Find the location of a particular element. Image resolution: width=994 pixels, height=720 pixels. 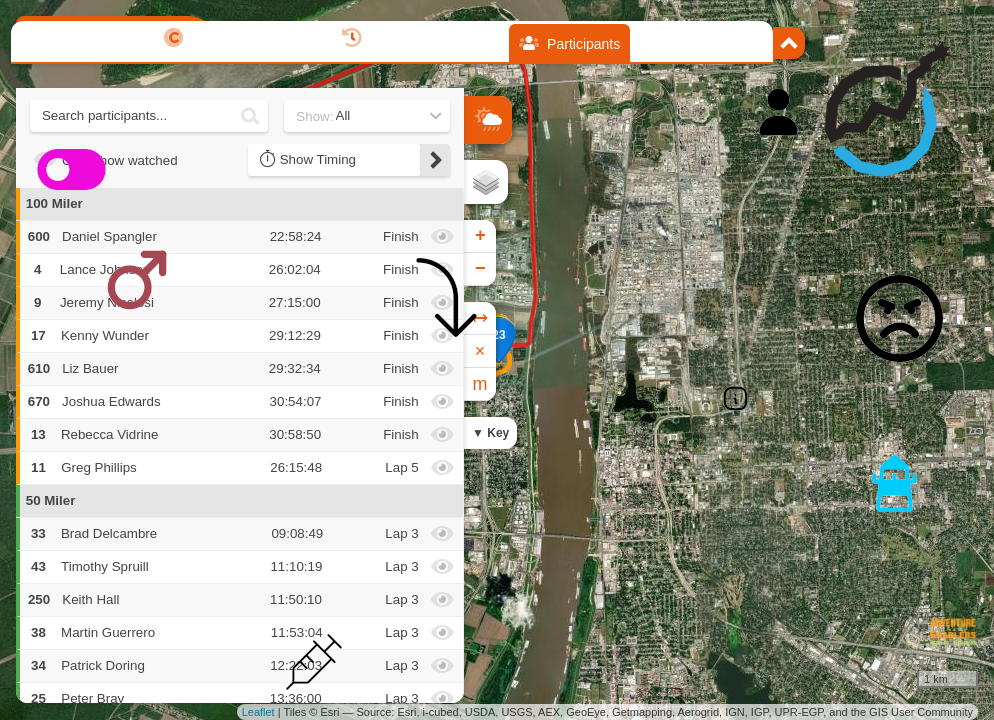

indicates male gender selection is located at coordinates (137, 280).